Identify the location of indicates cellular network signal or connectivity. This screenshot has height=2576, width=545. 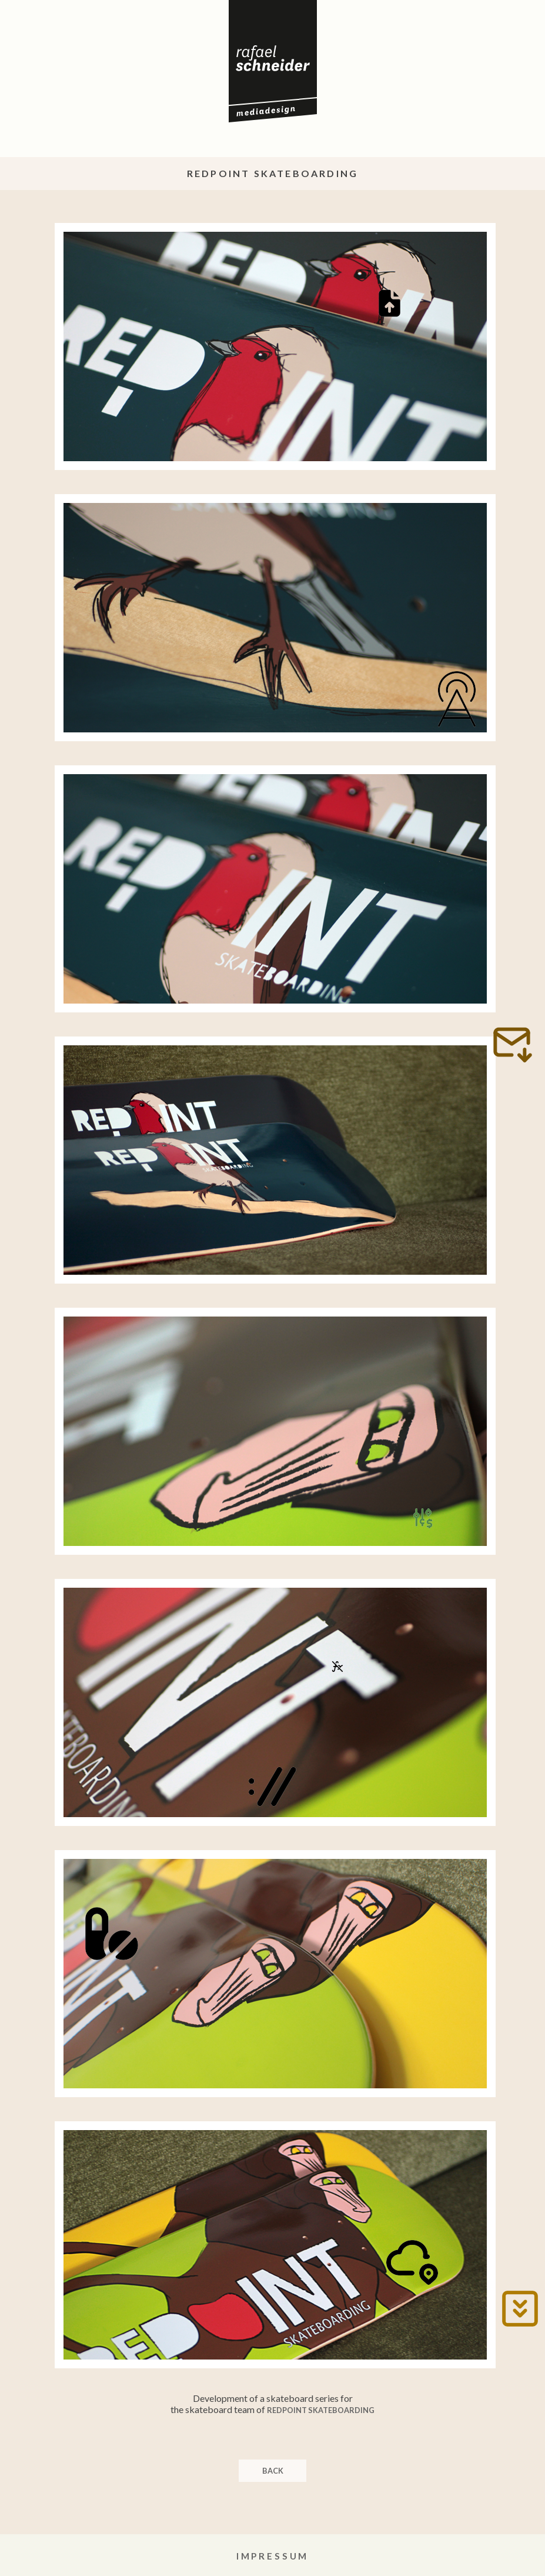
(457, 700).